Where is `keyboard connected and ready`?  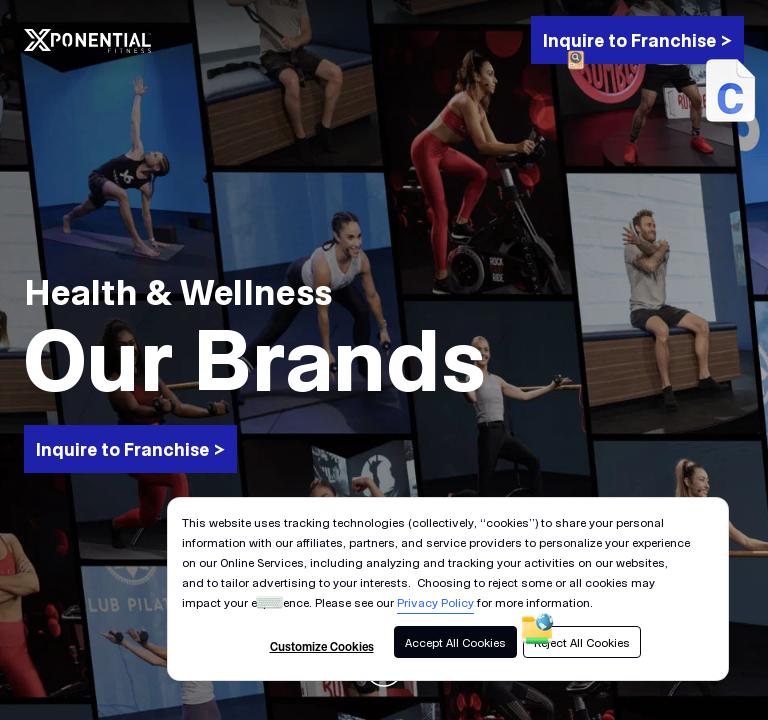 keyboard connected and ready is located at coordinates (269, 602).